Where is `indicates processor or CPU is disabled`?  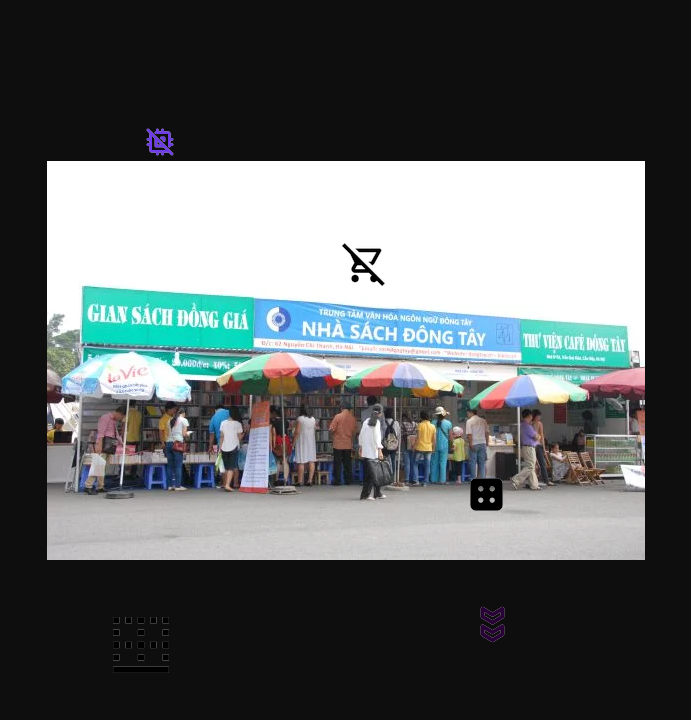 indicates processor or CPU is disabled is located at coordinates (160, 142).